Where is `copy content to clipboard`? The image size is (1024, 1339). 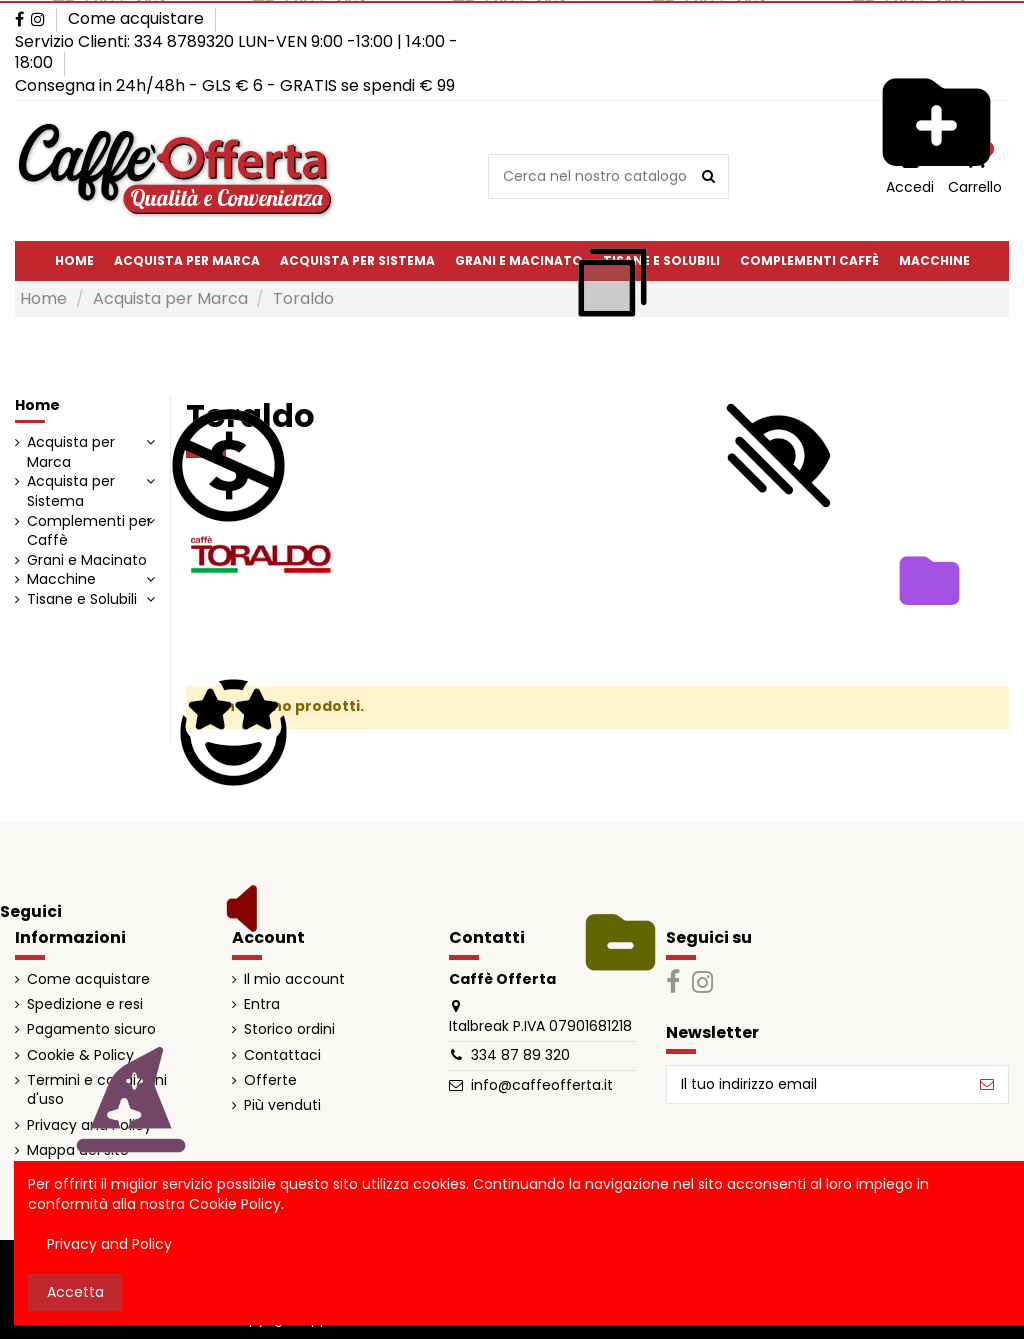
copy content to clipboard is located at coordinates (612, 282).